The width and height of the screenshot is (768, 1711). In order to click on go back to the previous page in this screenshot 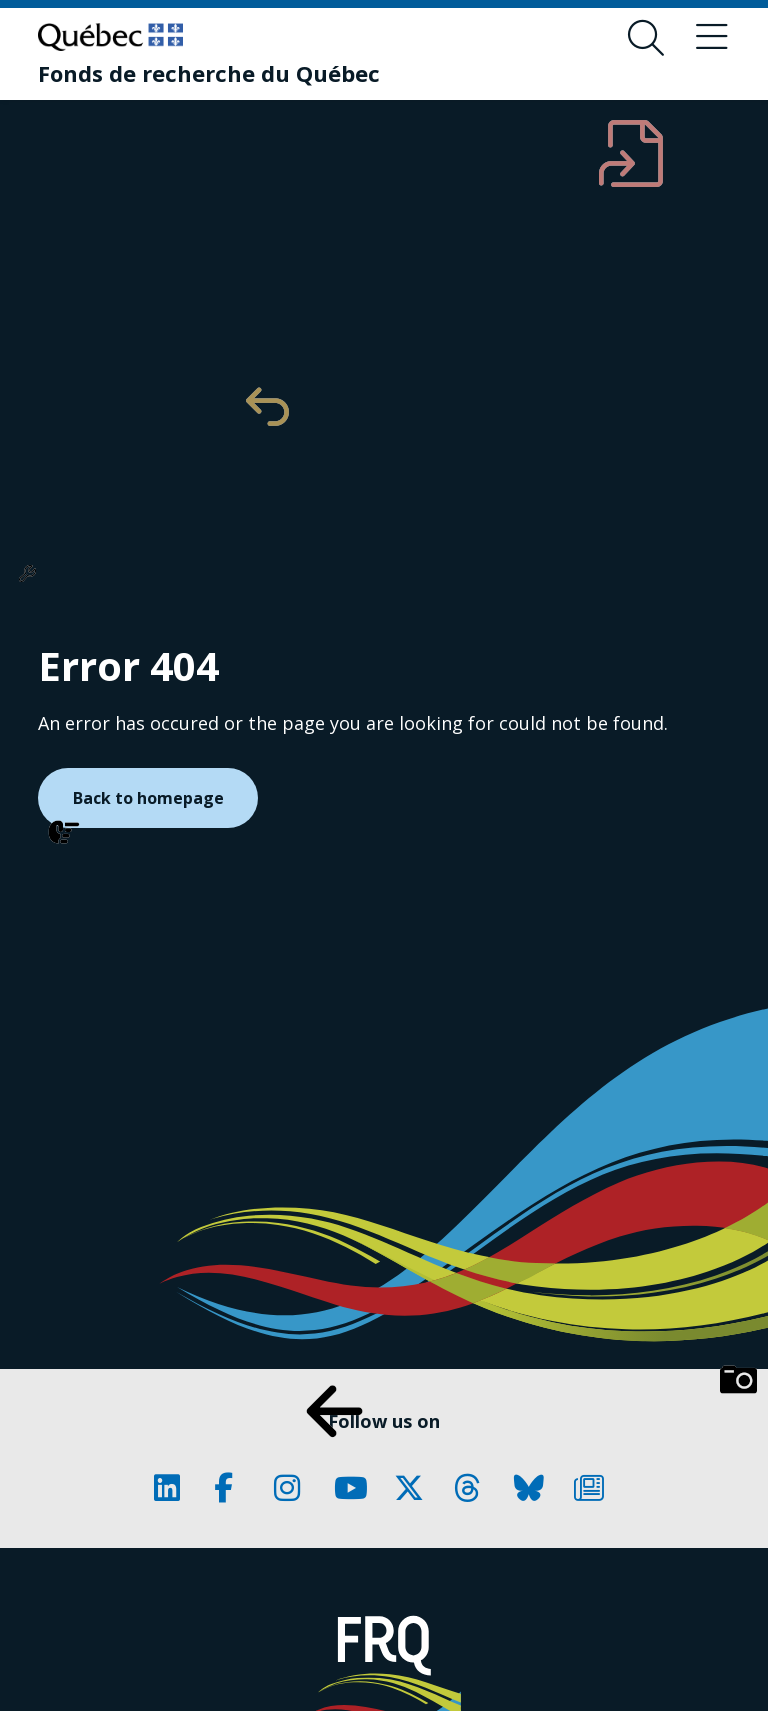, I will do `click(336, 1412)`.